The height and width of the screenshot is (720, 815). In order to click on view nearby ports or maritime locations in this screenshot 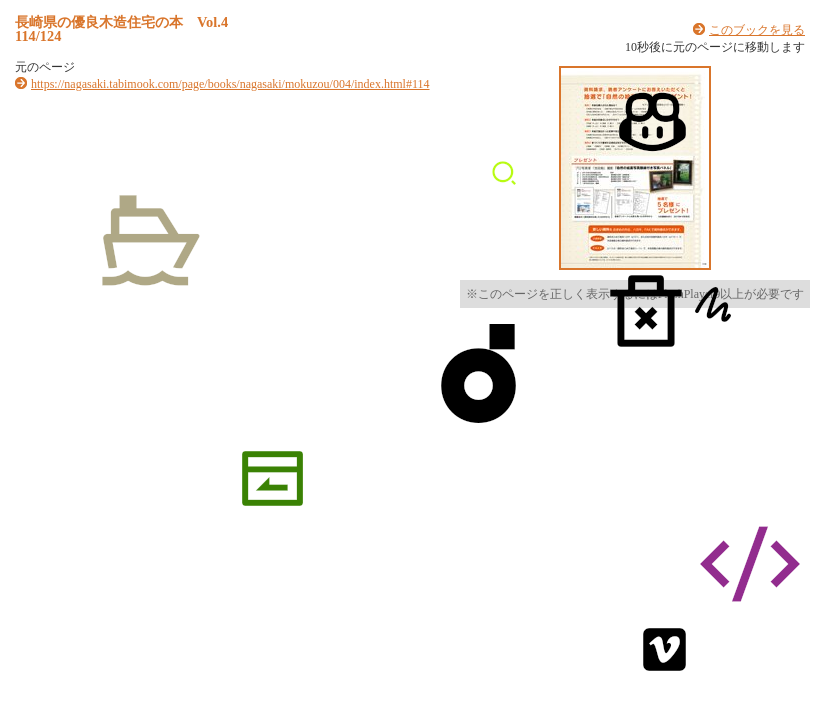, I will do `click(149, 242)`.